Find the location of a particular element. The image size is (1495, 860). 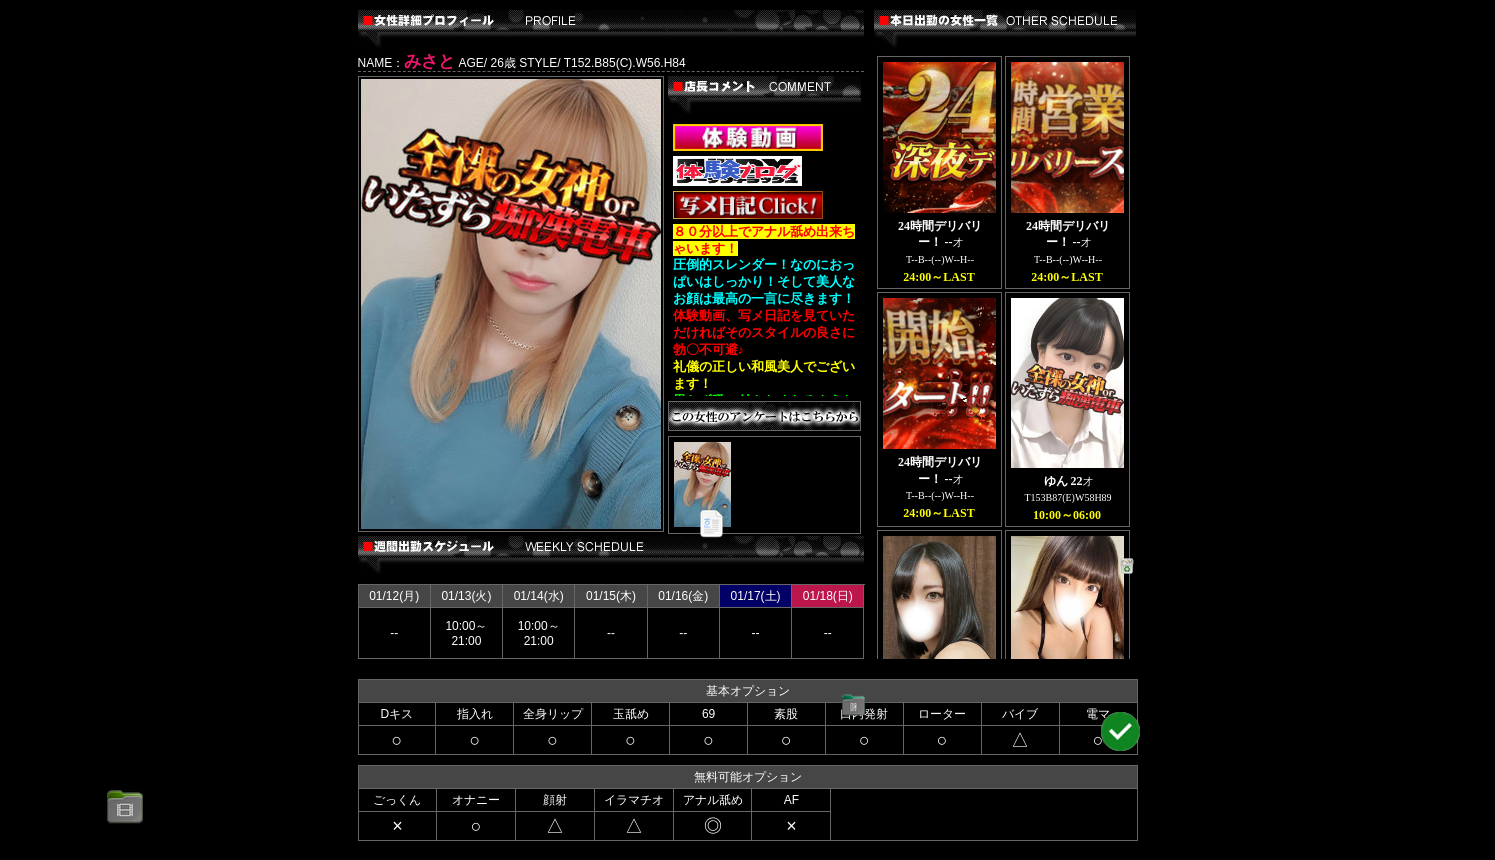

indicates trash bin contains deleted items is located at coordinates (1127, 566).